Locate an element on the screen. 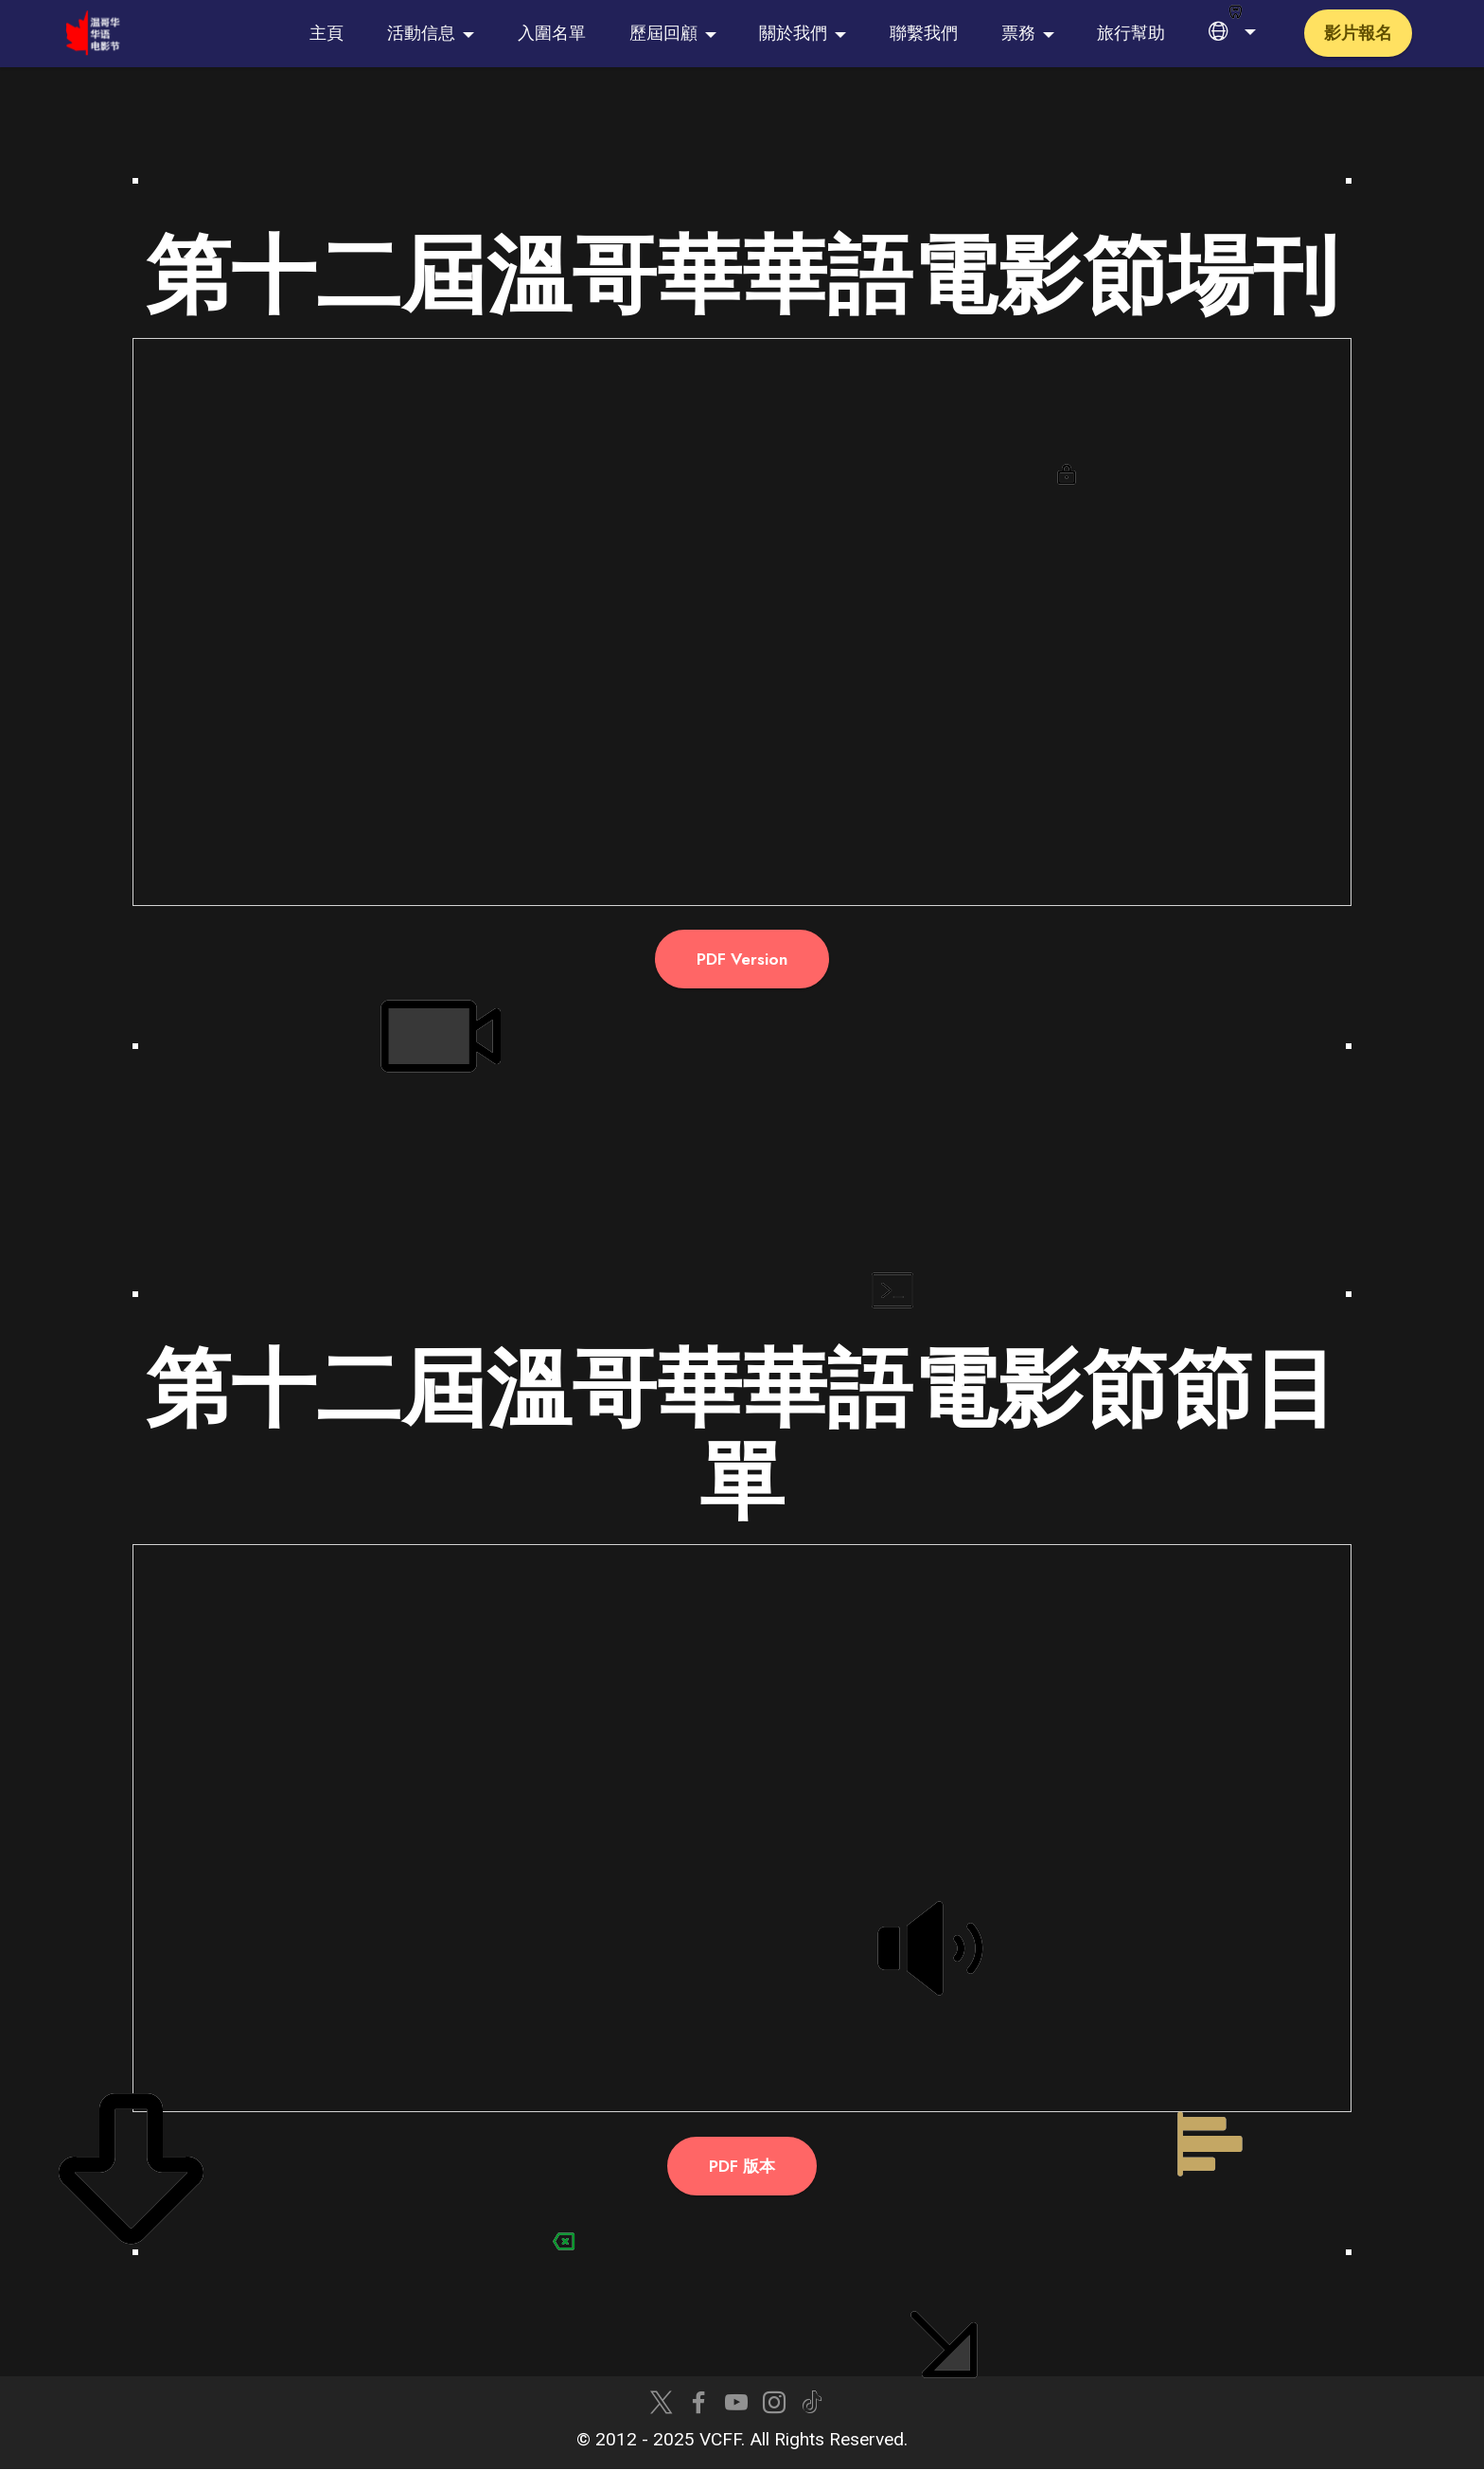 The height and width of the screenshot is (2470, 1484). open command line terminal is located at coordinates (892, 1290).